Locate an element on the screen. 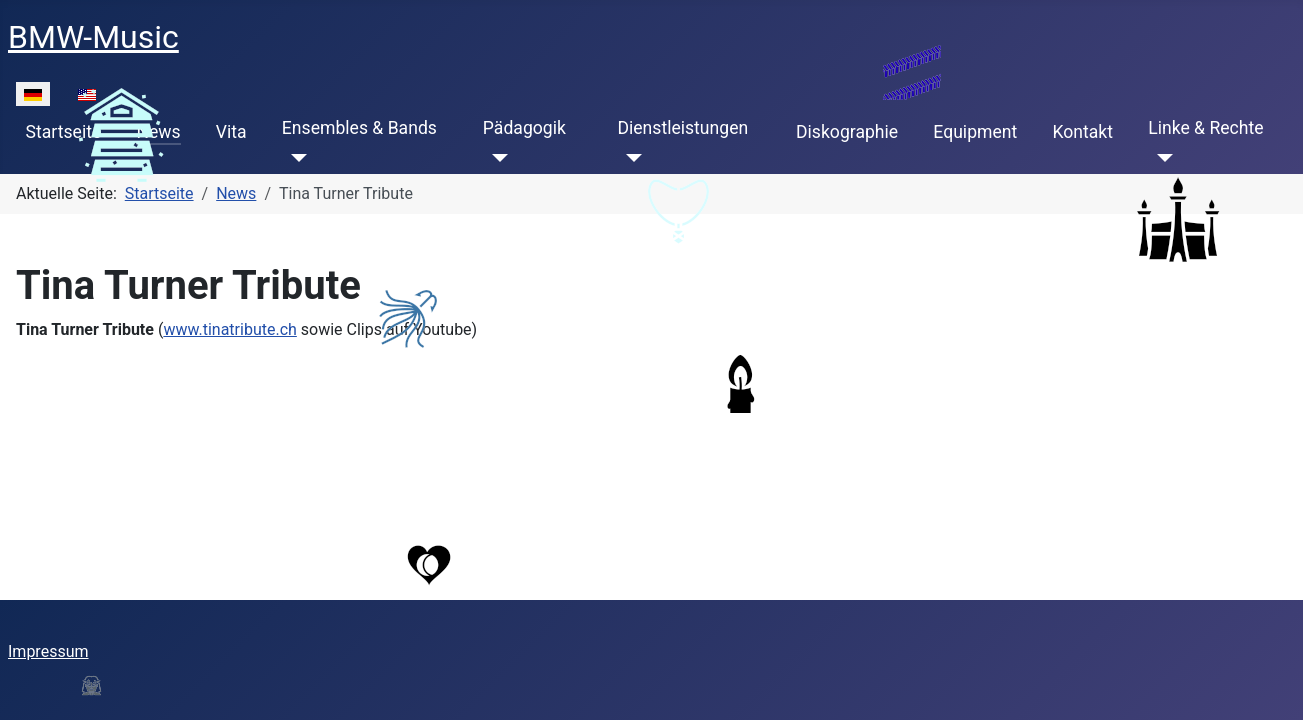 The width and height of the screenshot is (1303, 720). equip or view jewelry item is located at coordinates (678, 211).